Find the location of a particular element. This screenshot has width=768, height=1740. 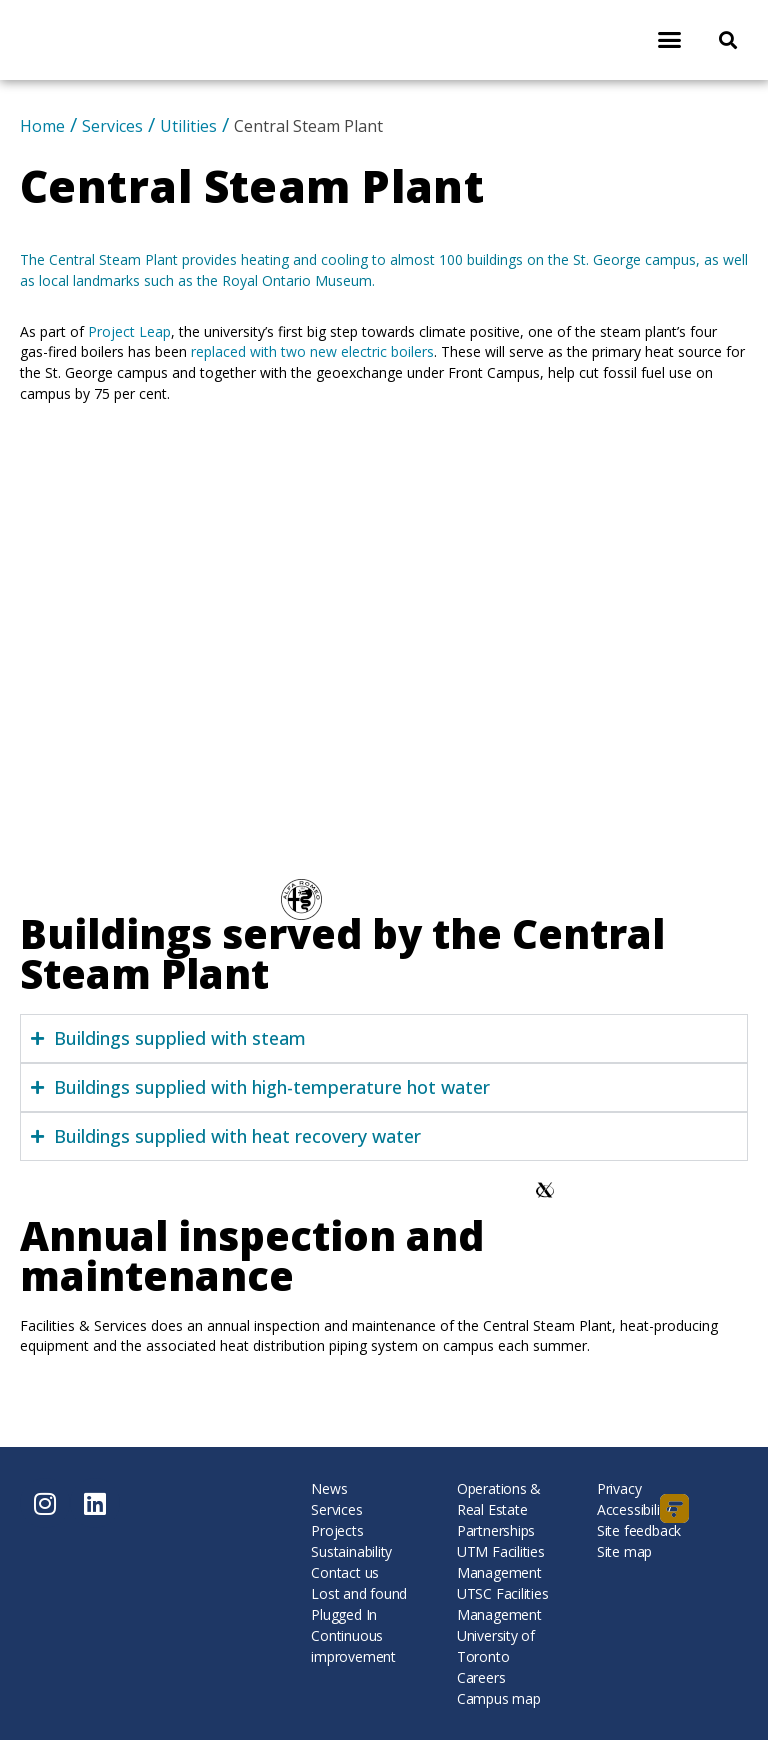

link to X.Org Foundation website is located at coordinates (545, 1190).